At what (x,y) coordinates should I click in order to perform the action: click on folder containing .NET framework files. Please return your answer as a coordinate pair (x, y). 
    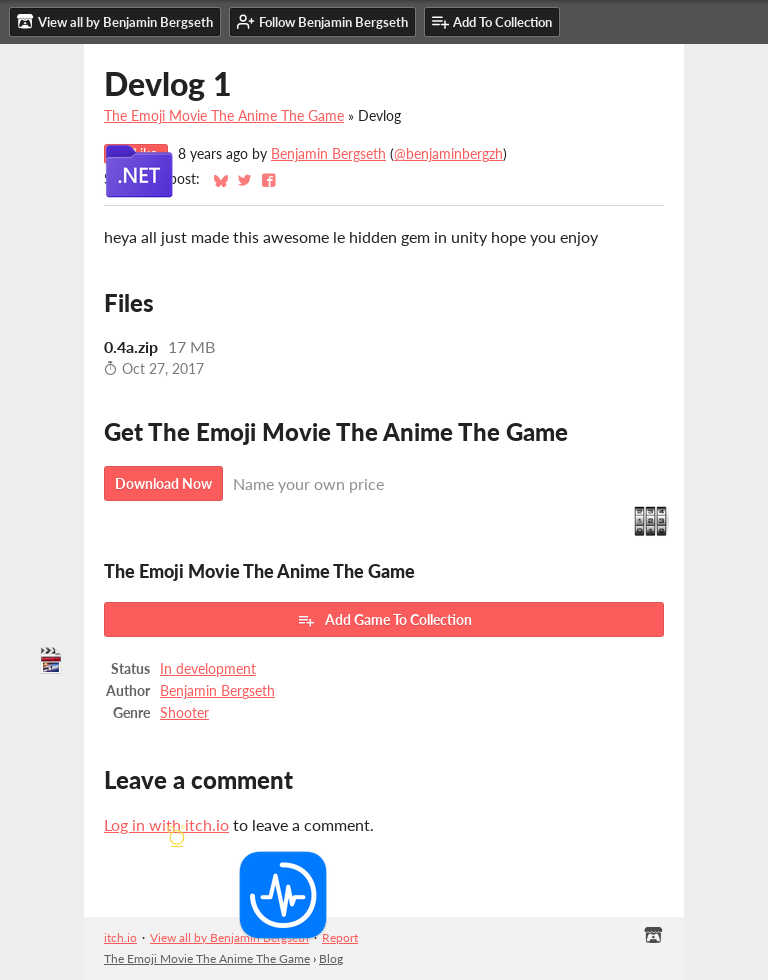
    Looking at the image, I should click on (139, 173).